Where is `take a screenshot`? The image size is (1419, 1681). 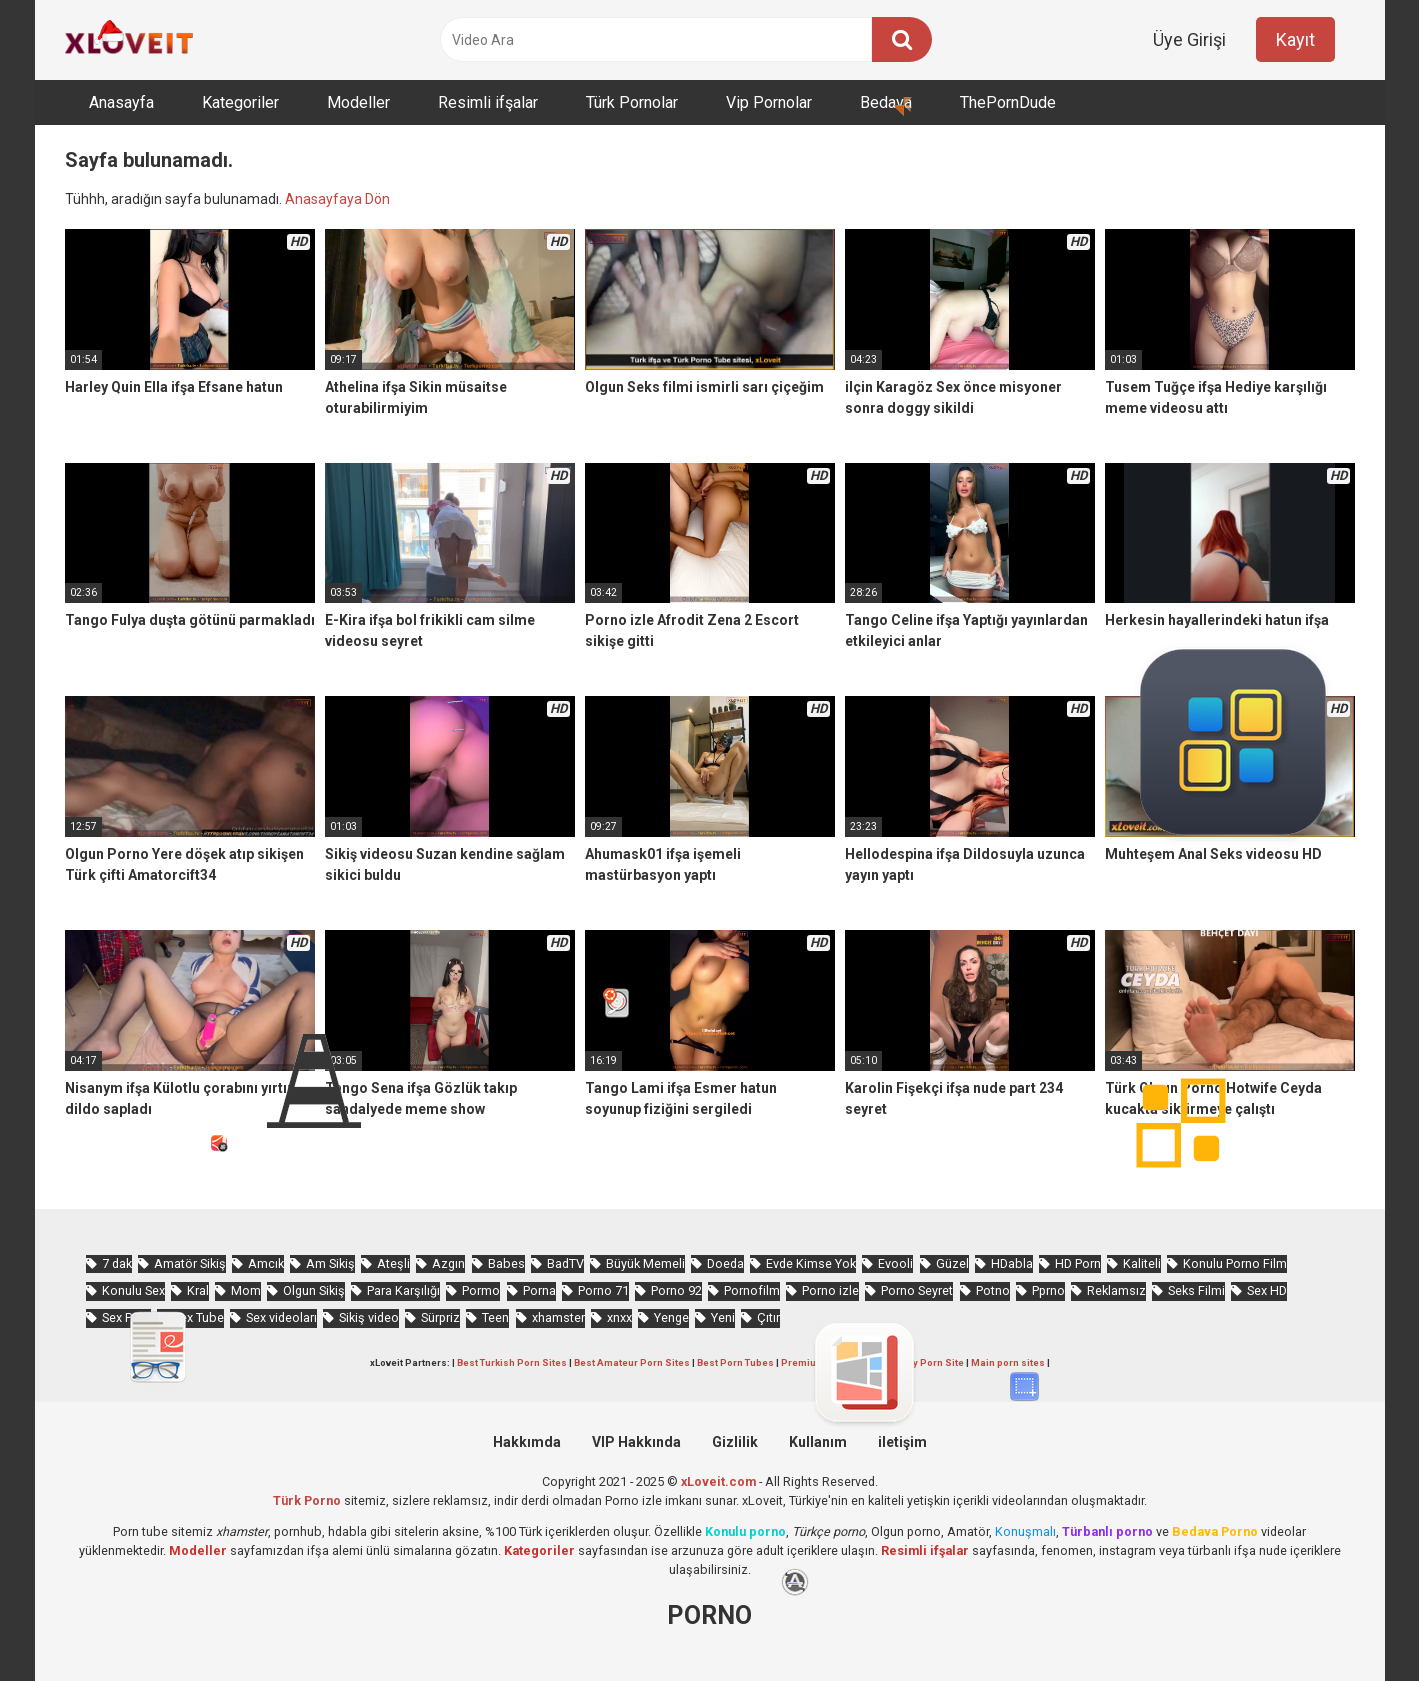 take a screenshot is located at coordinates (1024, 1386).